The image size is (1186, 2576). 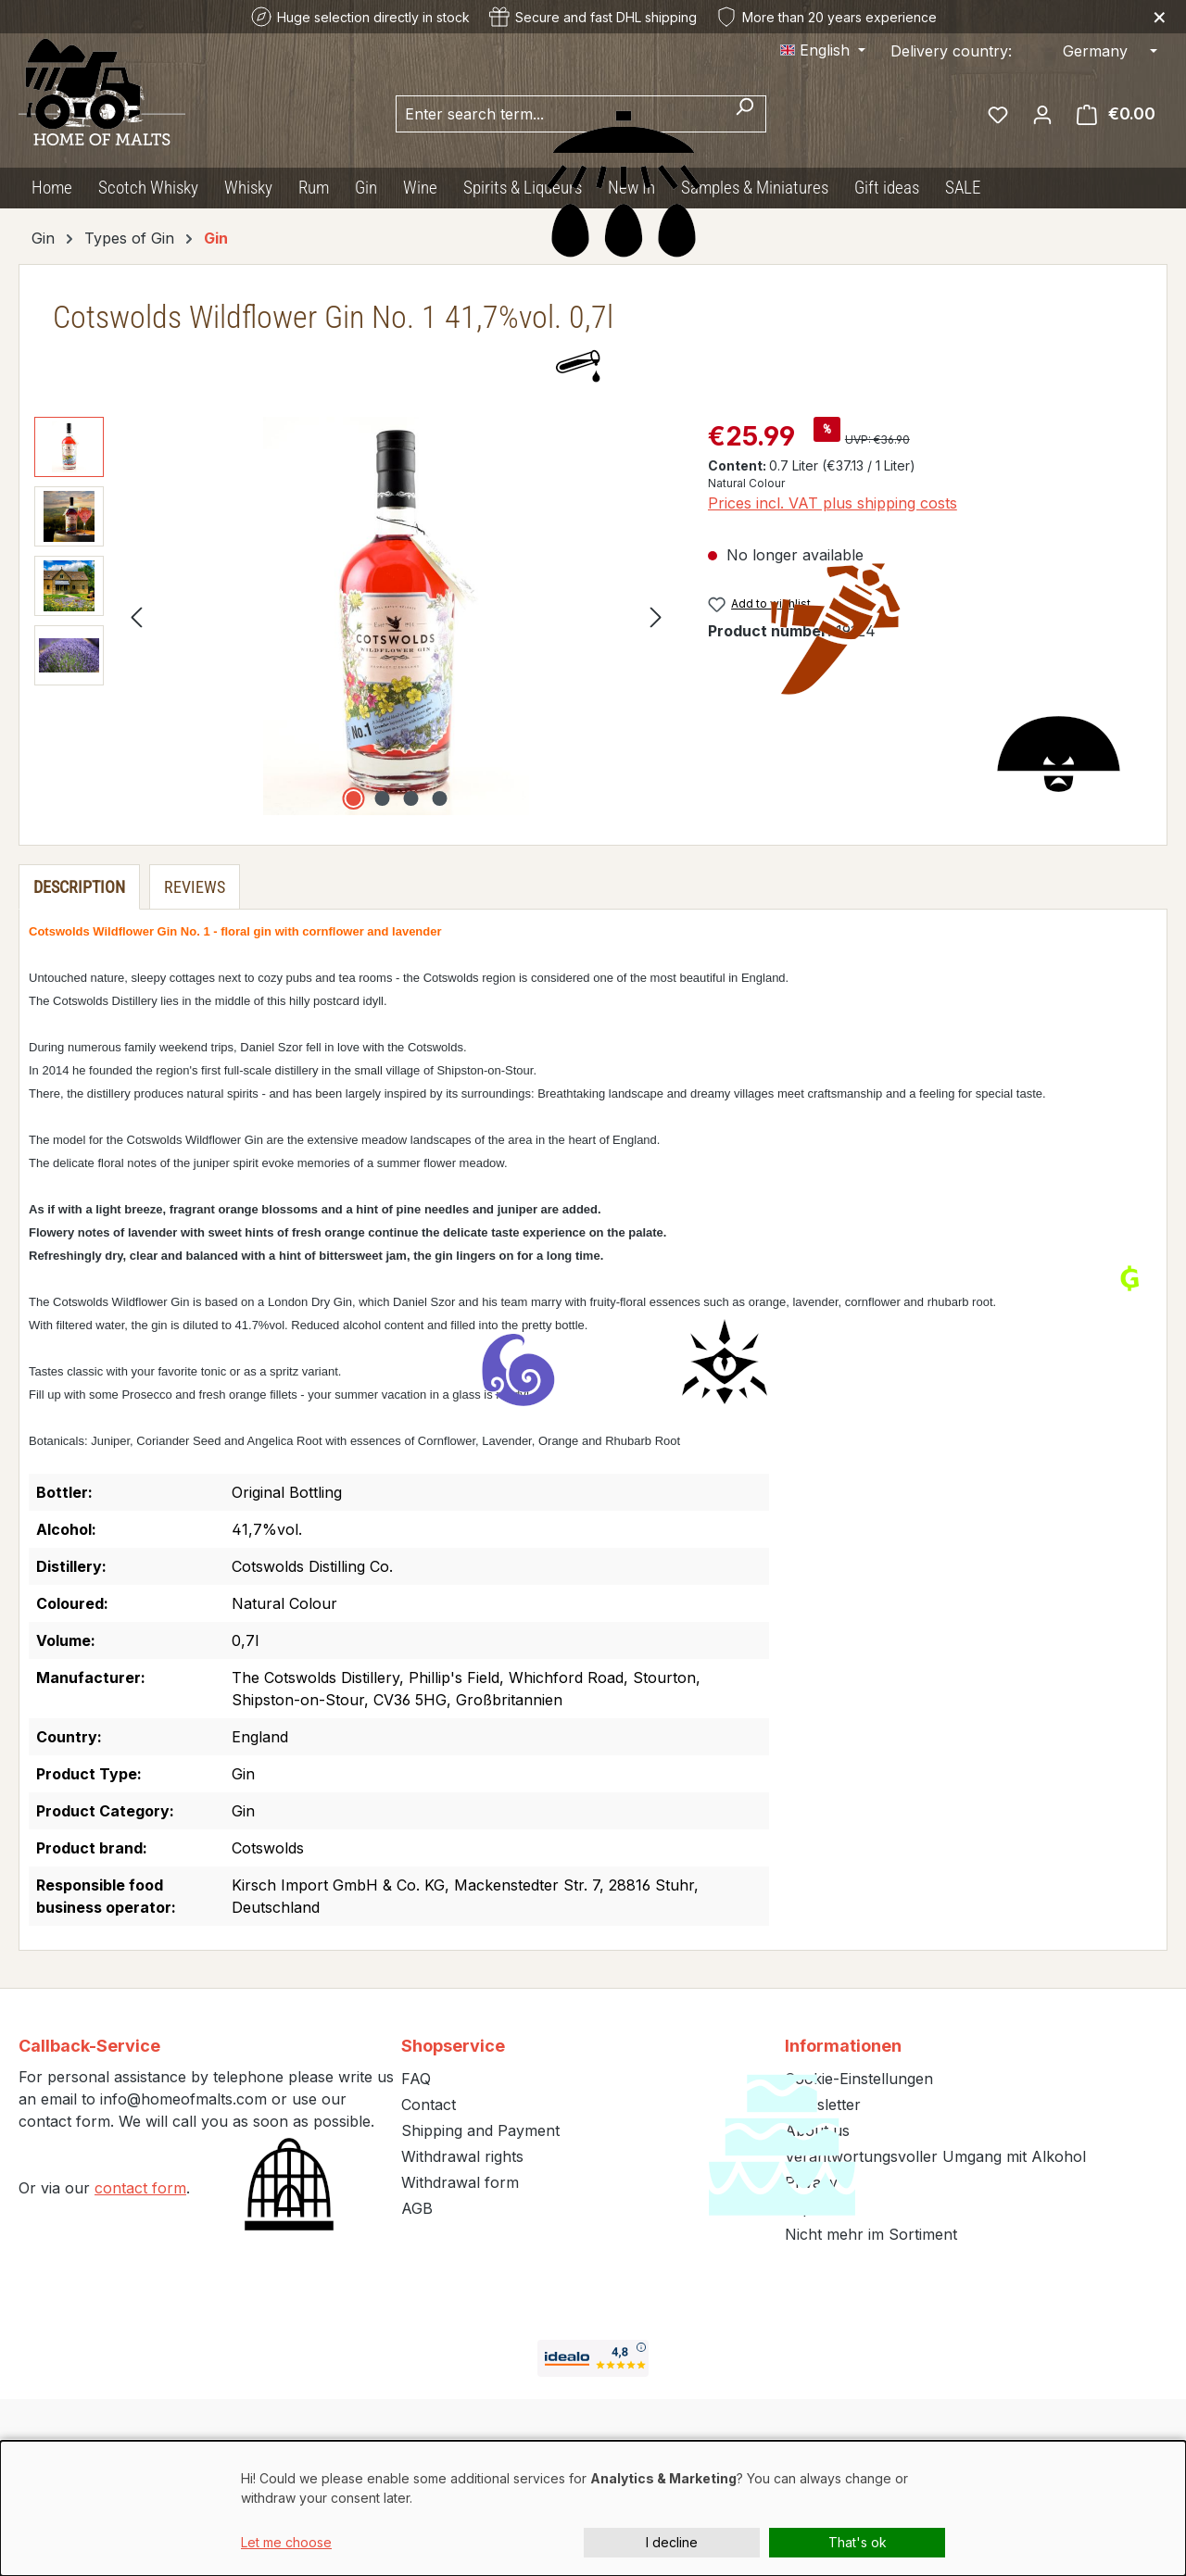 I want to click on bird cage item or decoration in a game inventory, so click(x=289, y=2184).